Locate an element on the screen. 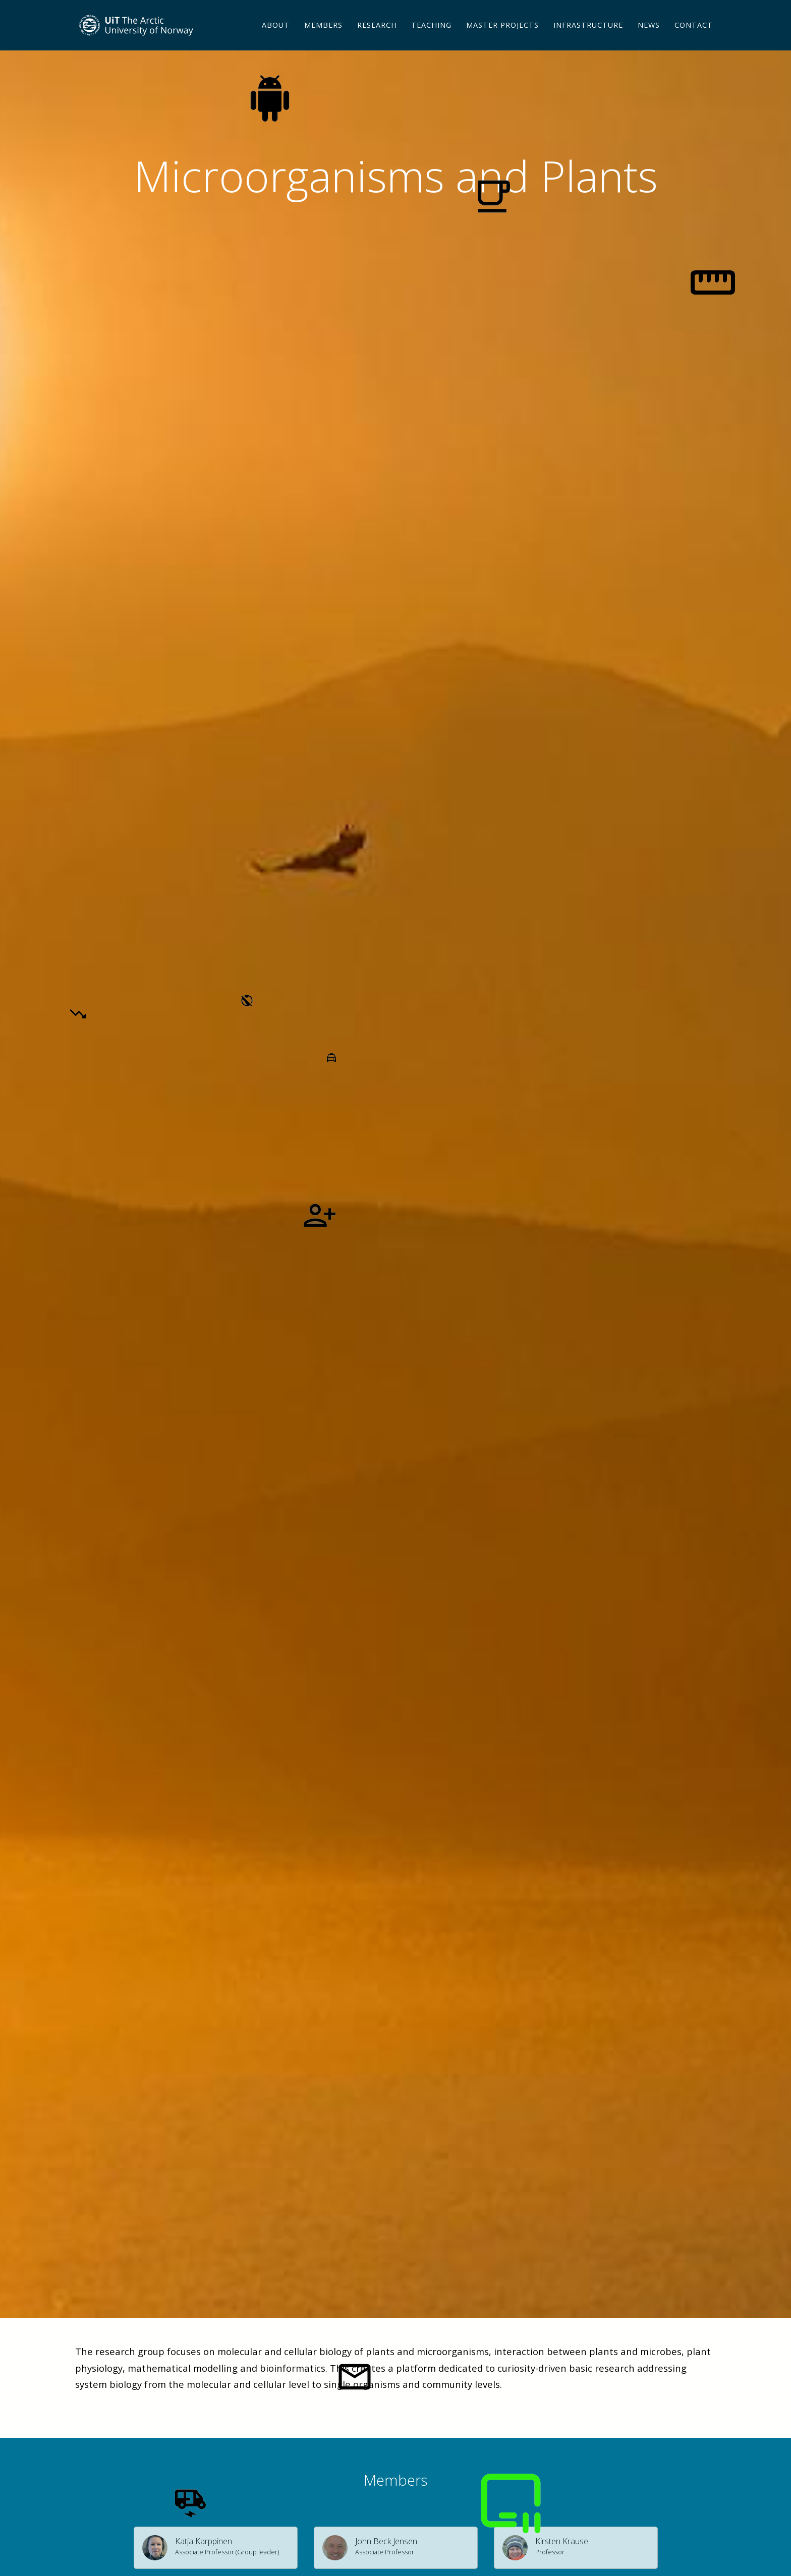 This screenshot has width=791, height=2576. android device or operating system indicator is located at coordinates (270, 98).